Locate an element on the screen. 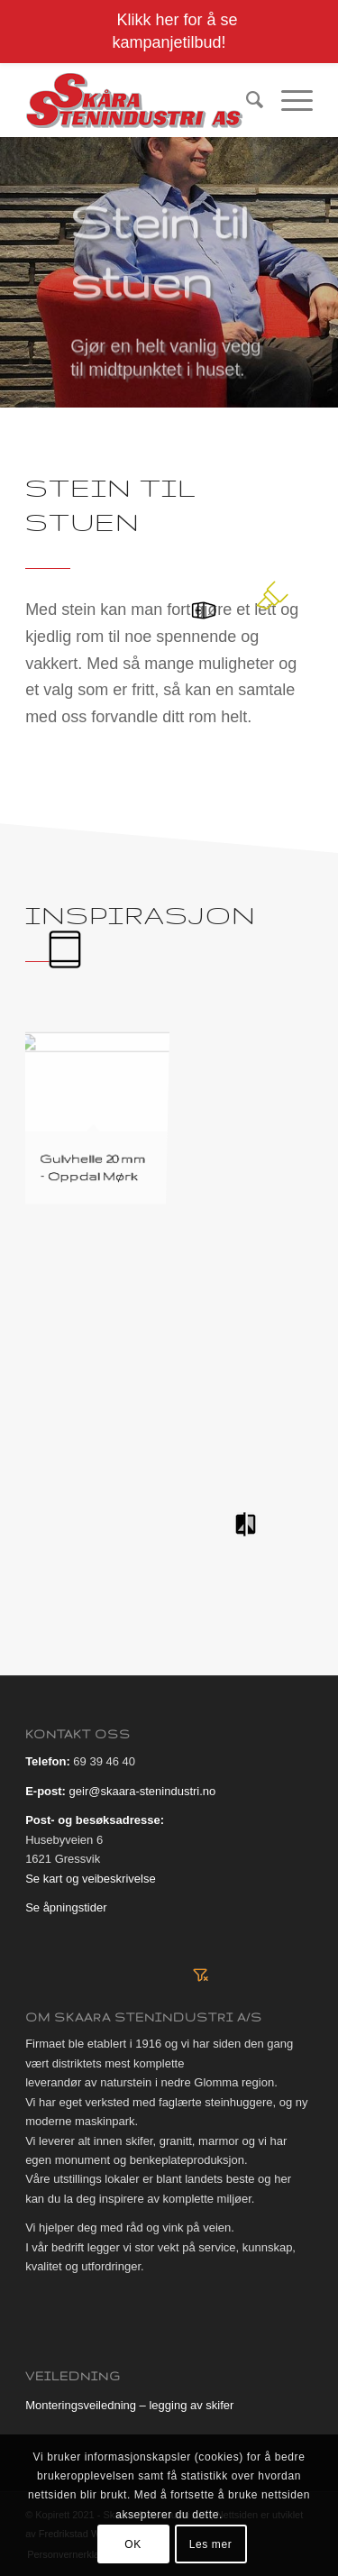 This screenshot has height=2576, width=338. switch to tablet view or layout is located at coordinates (65, 949).